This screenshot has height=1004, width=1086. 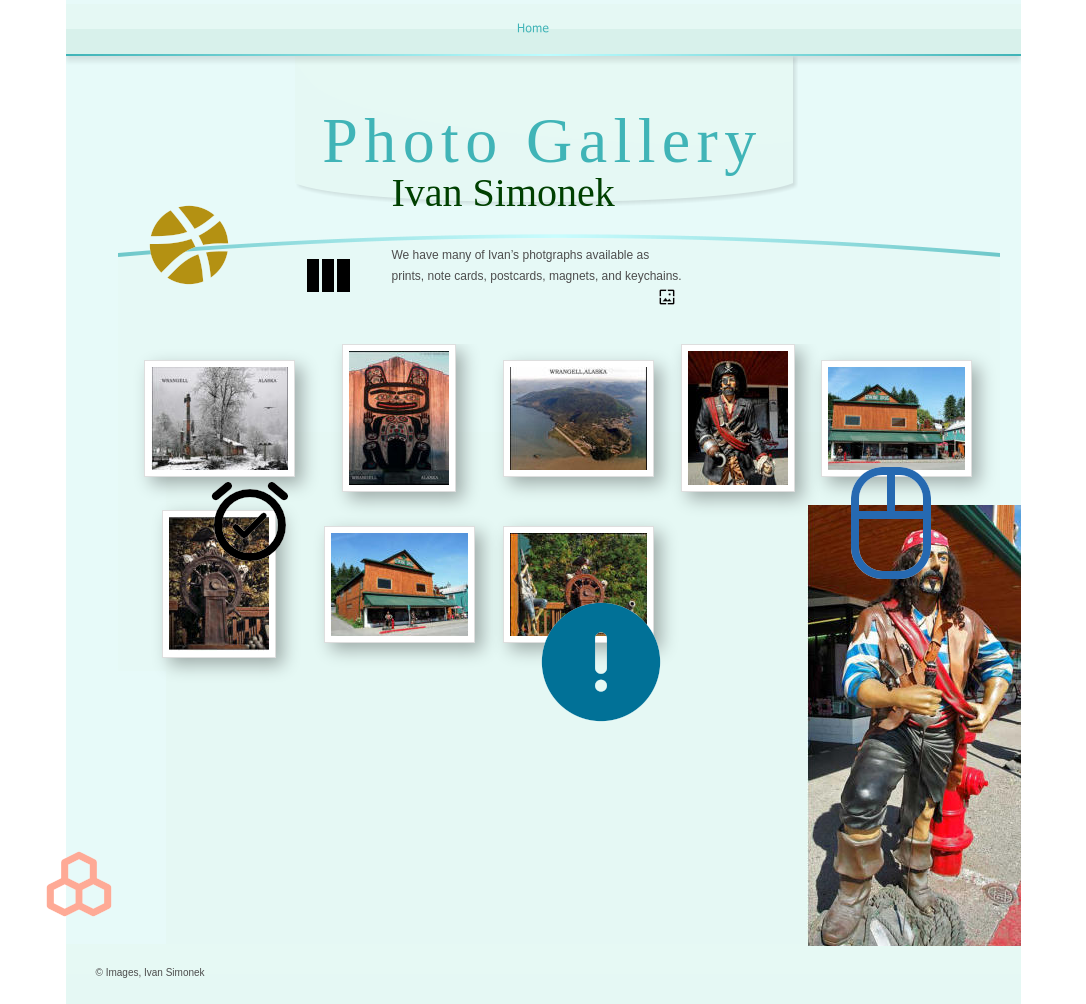 I want to click on mouse input device settings, so click(x=891, y=523).